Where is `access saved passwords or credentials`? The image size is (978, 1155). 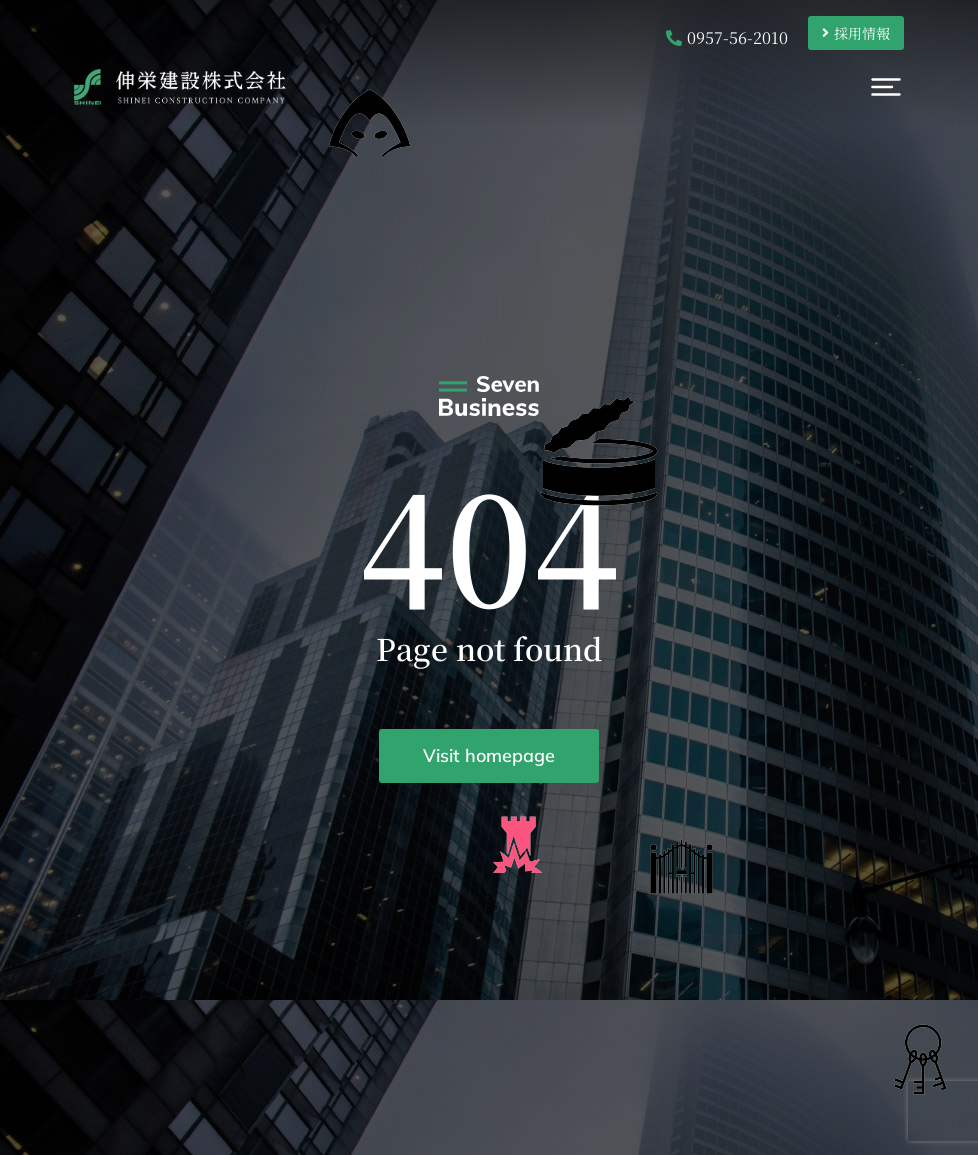
access saved passwords or credentials is located at coordinates (920, 1059).